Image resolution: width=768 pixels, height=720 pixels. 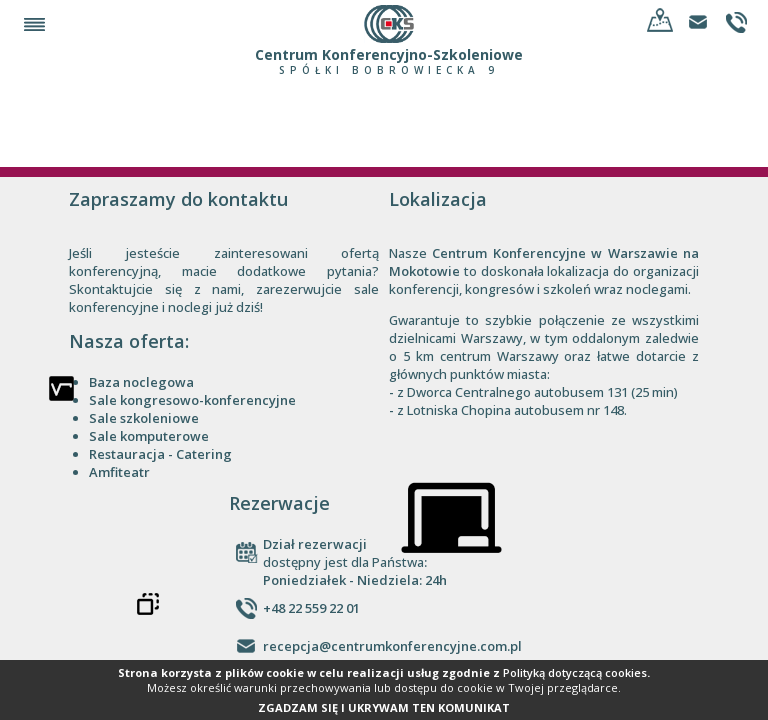 I want to click on insert square root symbol, so click(x=61, y=388).